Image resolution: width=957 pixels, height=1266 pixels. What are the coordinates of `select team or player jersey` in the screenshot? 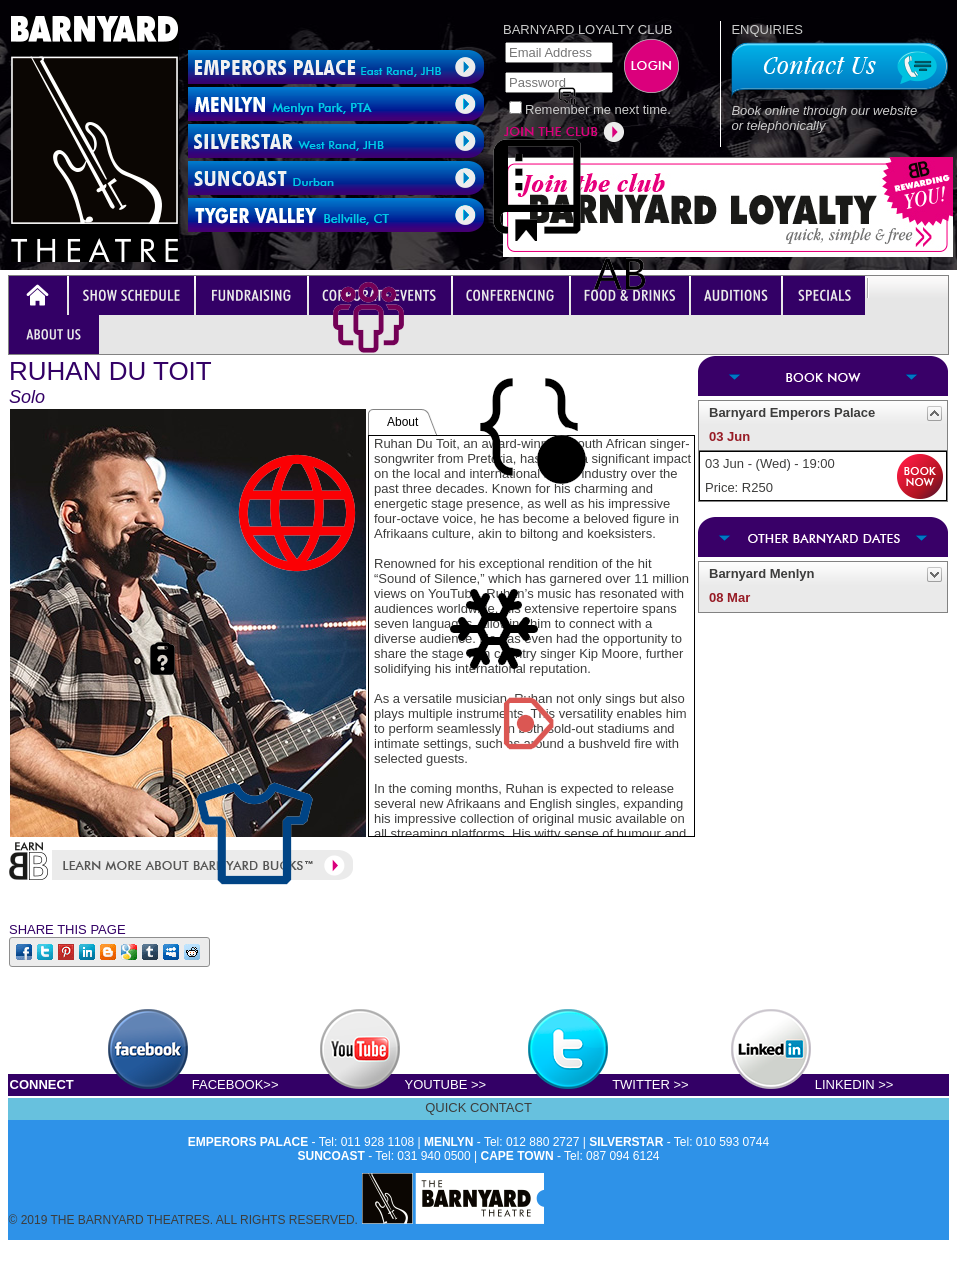 It's located at (254, 832).